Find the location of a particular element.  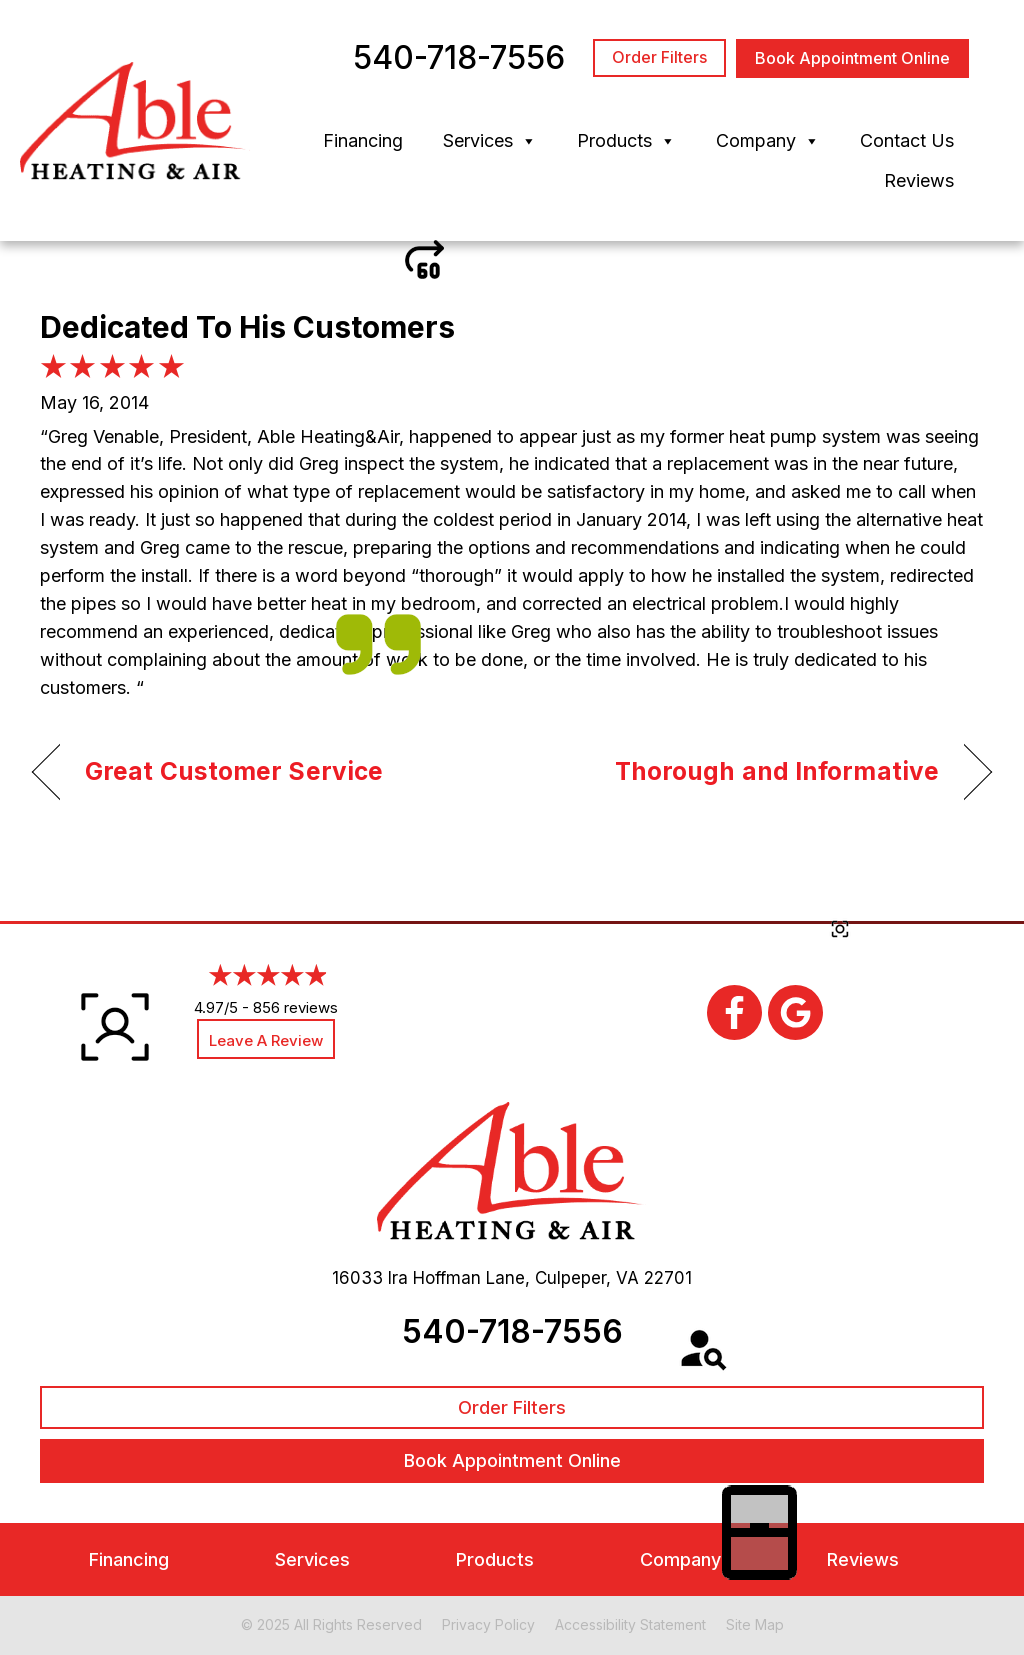

skip forward 60 seconds is located at coordinates (425, 260).